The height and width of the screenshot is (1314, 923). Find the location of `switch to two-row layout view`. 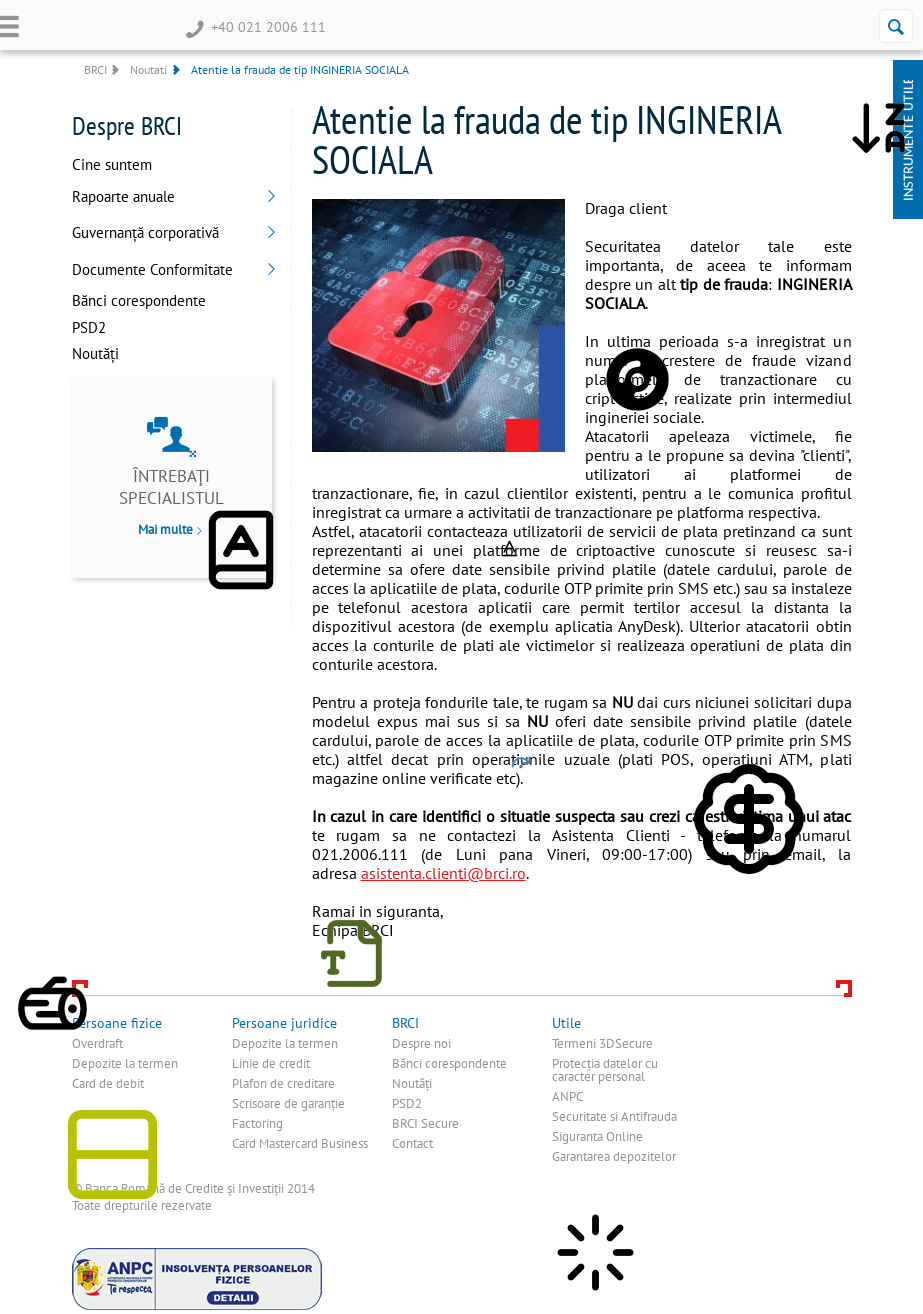

switch to two-row layout view is located at coordinates (112, 1154).